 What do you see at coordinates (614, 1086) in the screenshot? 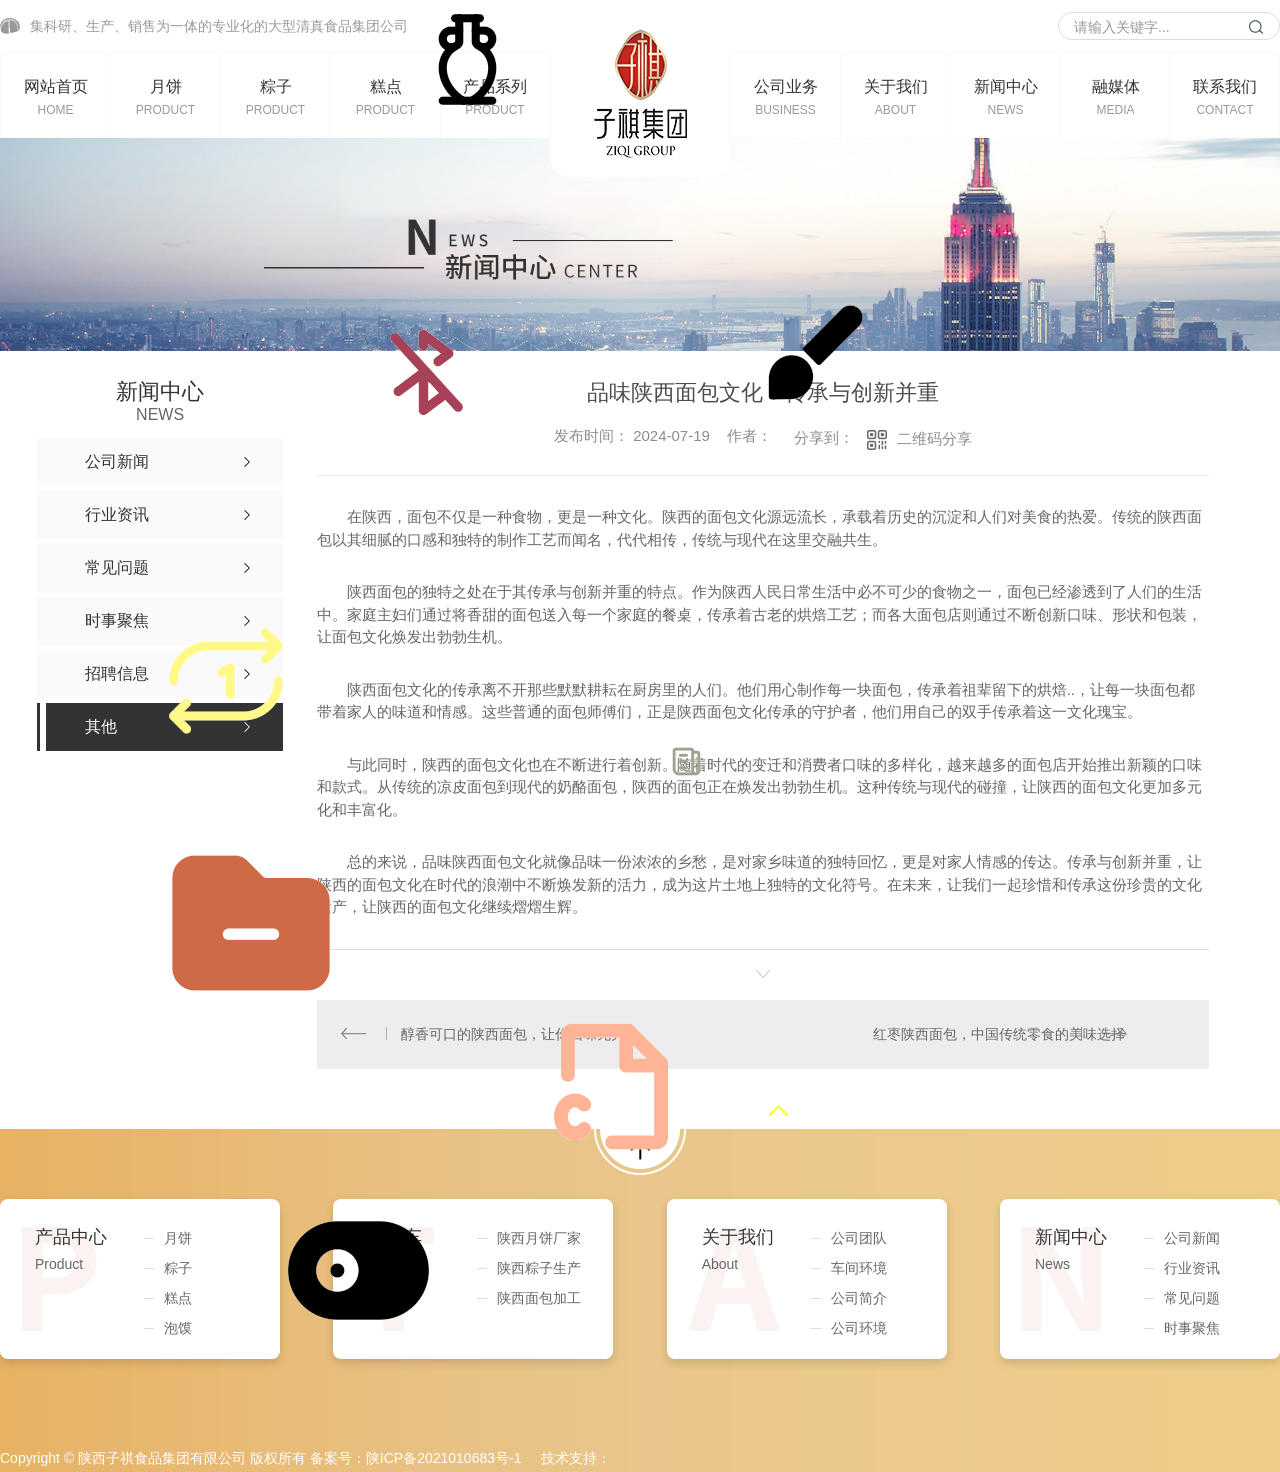
I see `open a C programming language file` at bounding box center [614, 1086].